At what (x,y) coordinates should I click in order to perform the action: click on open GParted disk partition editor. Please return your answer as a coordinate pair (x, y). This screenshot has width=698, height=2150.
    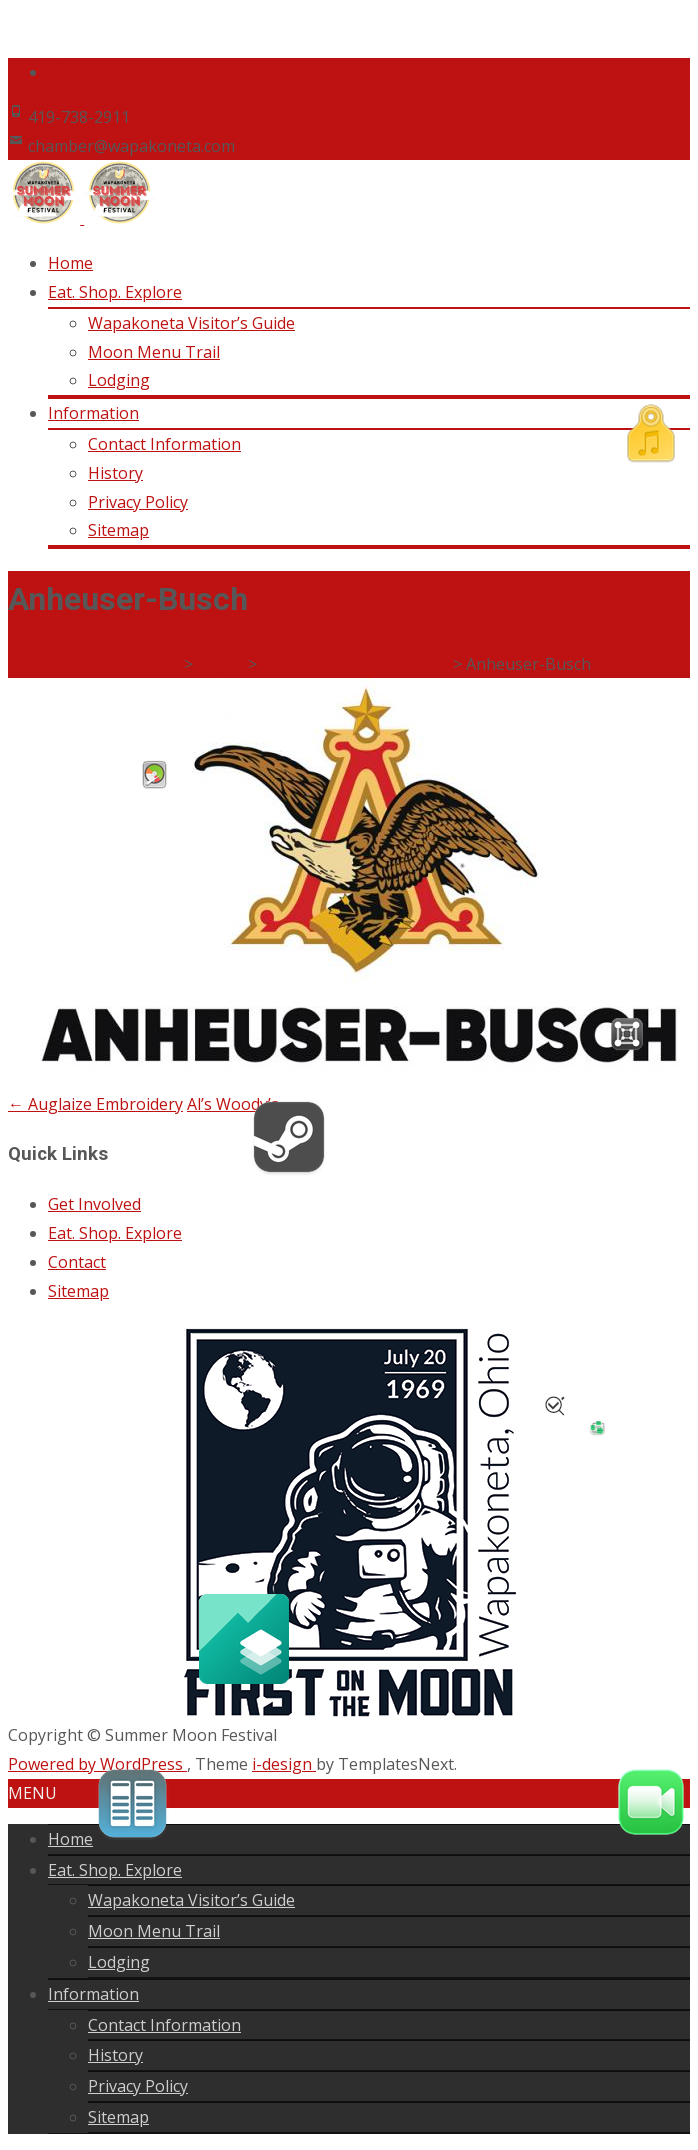
    Looking at the image, I should click on (154, 774).